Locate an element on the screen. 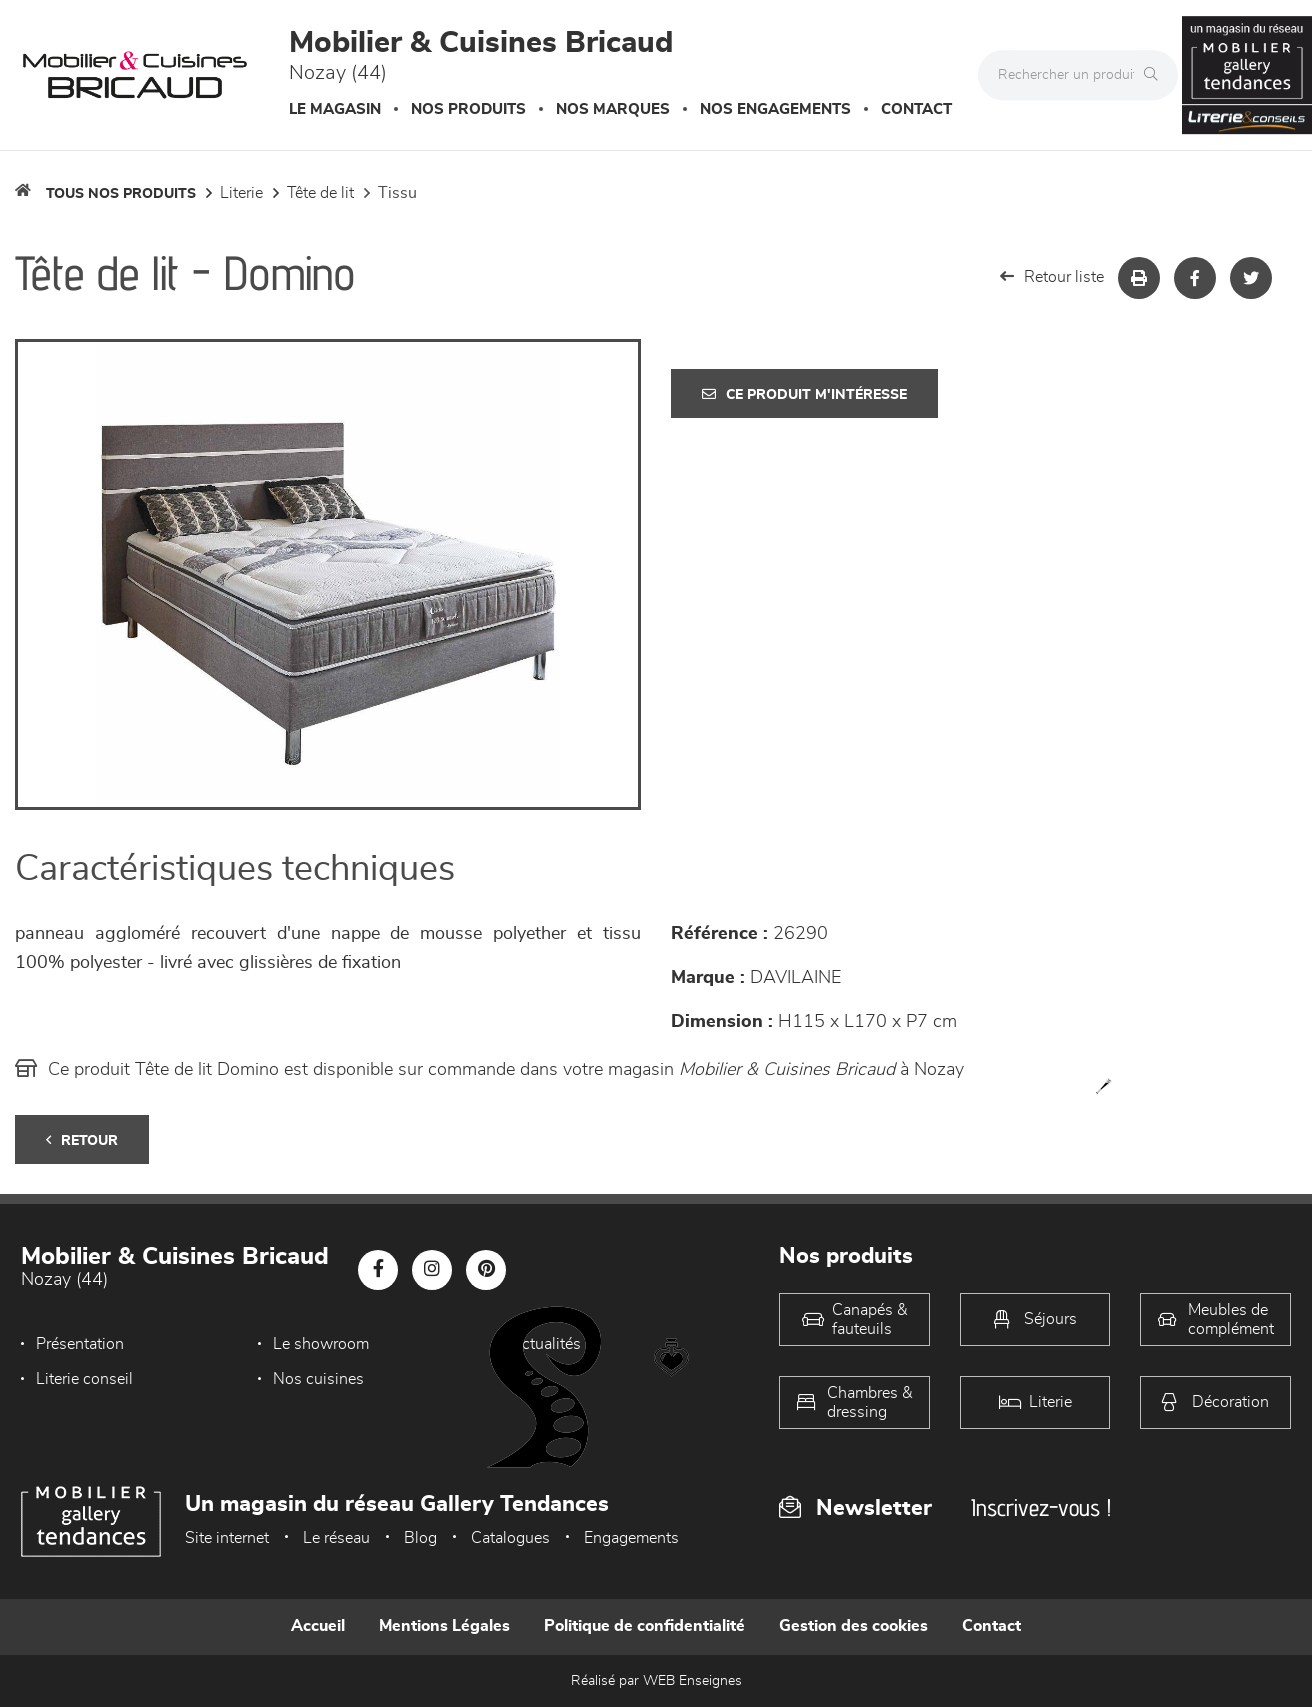 This screenshot has height=1707, width=1312. use a health potion to restore HP is located at coordinates (671, 1357).